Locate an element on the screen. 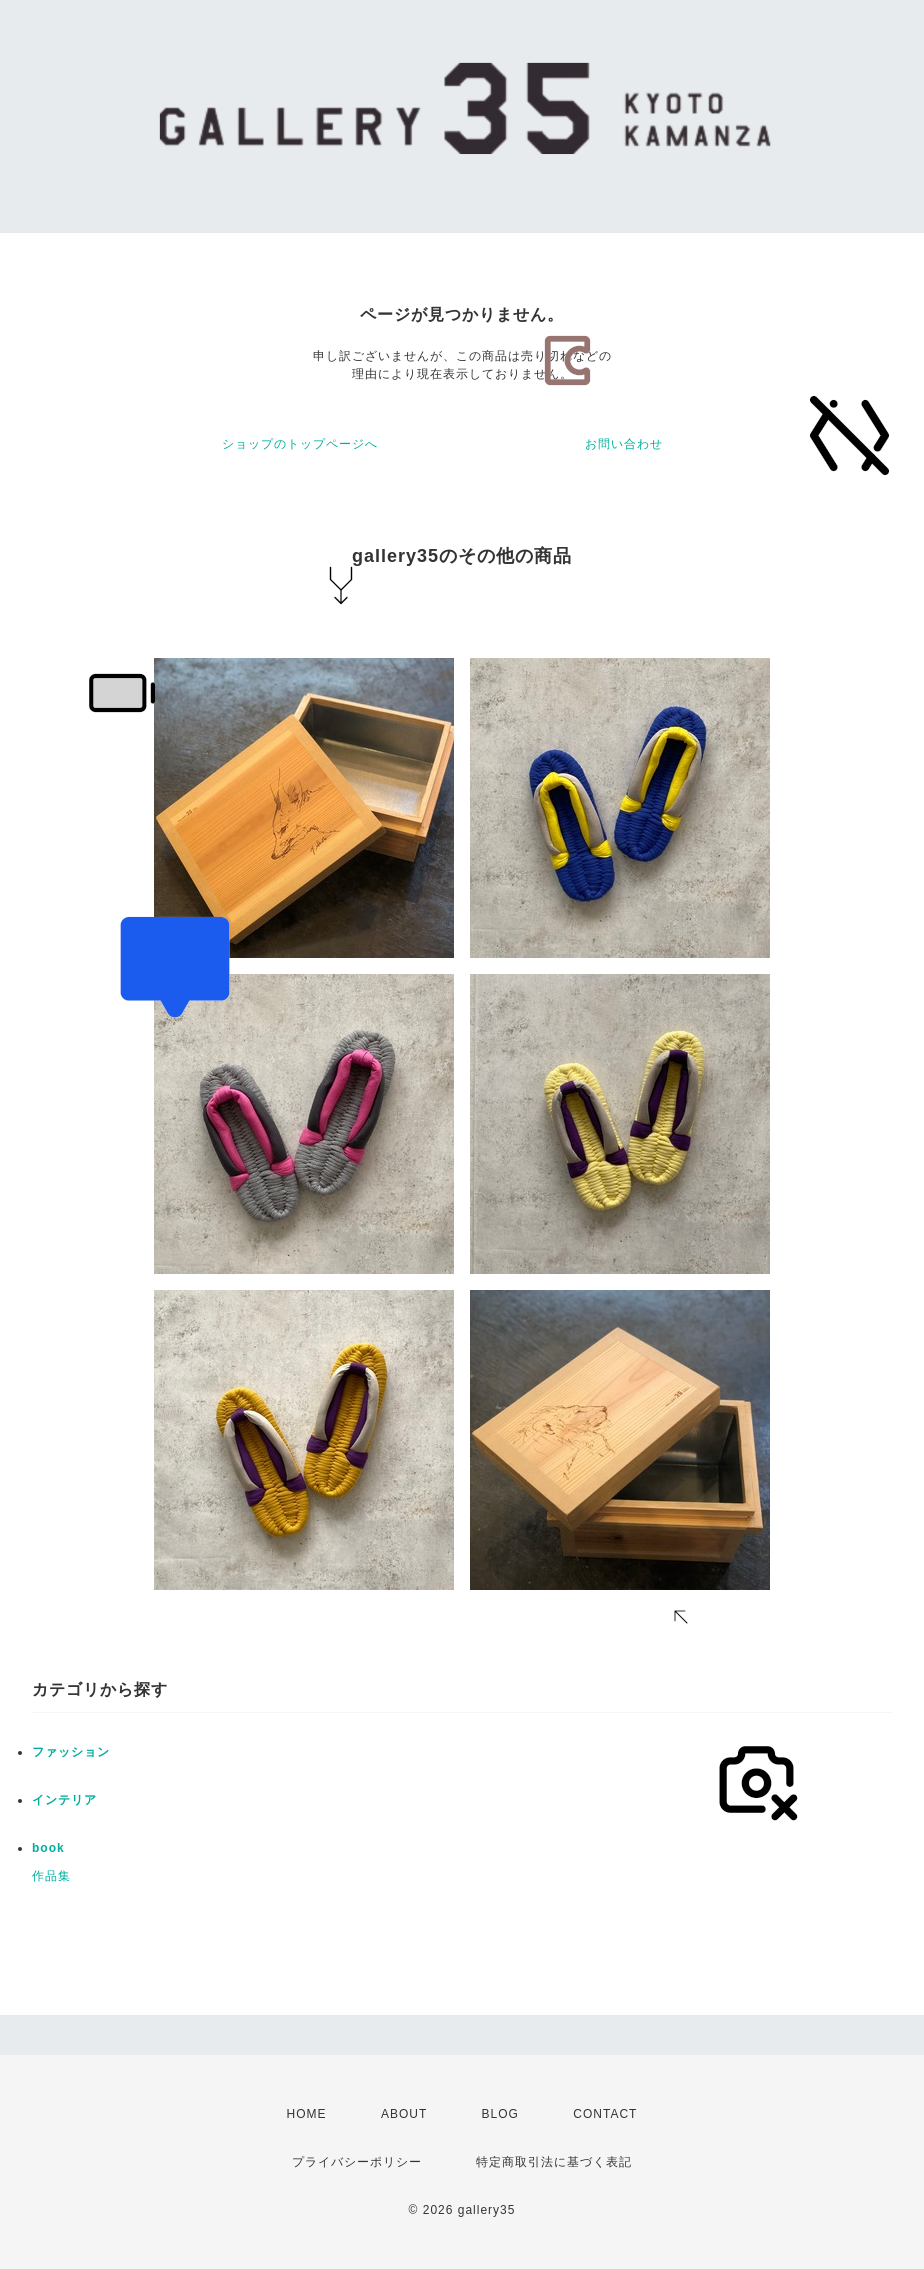 The image size is (924, 2269). disable code or markup view is located at coordinates (849, 435).